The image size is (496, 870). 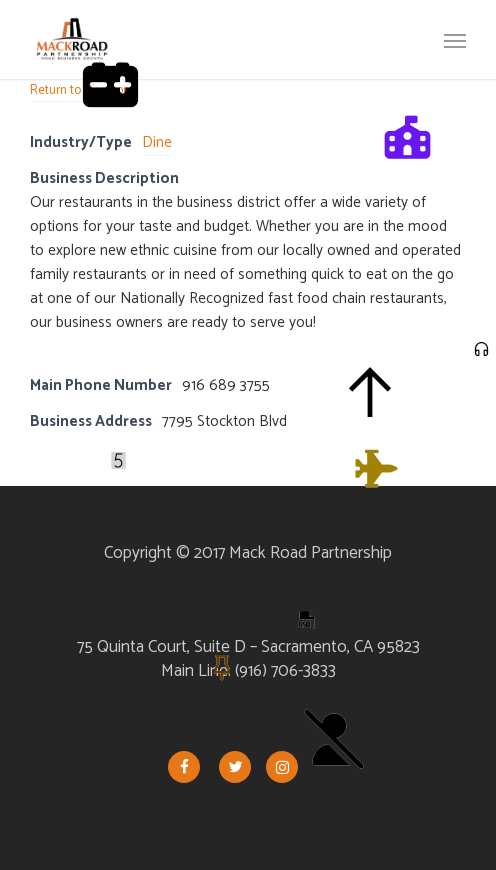 I want to click on check vehicle battery status, so click(x=110, y=86).